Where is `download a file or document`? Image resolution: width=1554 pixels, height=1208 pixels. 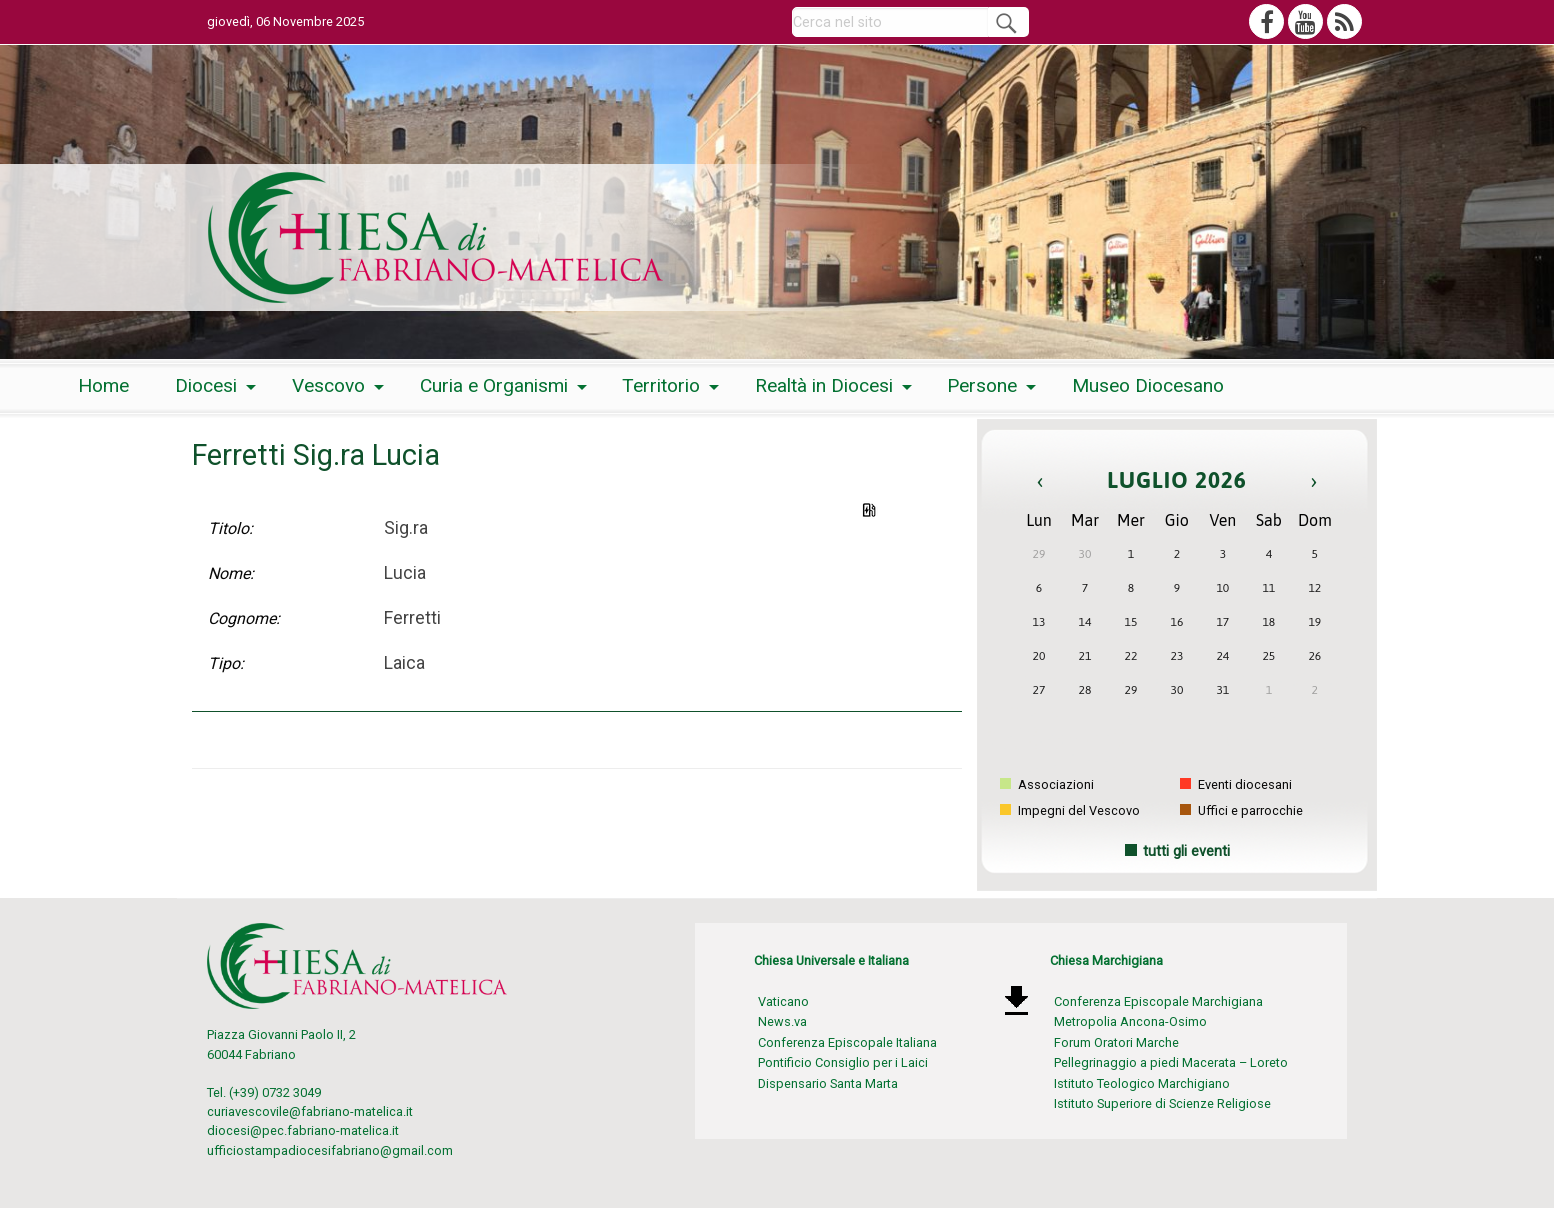
download a file or document is located at coordinates (1016, 1001).